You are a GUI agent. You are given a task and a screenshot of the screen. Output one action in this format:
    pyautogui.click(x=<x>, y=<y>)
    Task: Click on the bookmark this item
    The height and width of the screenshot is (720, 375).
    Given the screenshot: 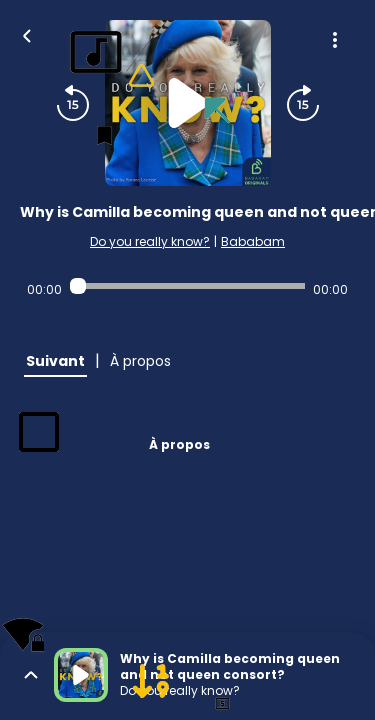 What is the action you would take?
    pyautogui.click(x=104, y=135)
    